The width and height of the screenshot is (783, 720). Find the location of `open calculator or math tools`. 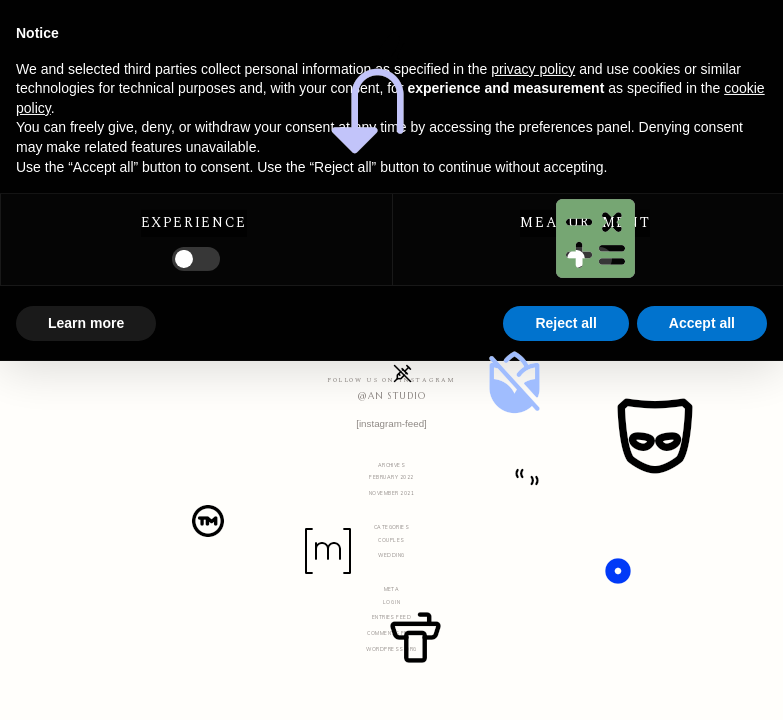

open calculator or math tools is located at coordinates (595, 238).